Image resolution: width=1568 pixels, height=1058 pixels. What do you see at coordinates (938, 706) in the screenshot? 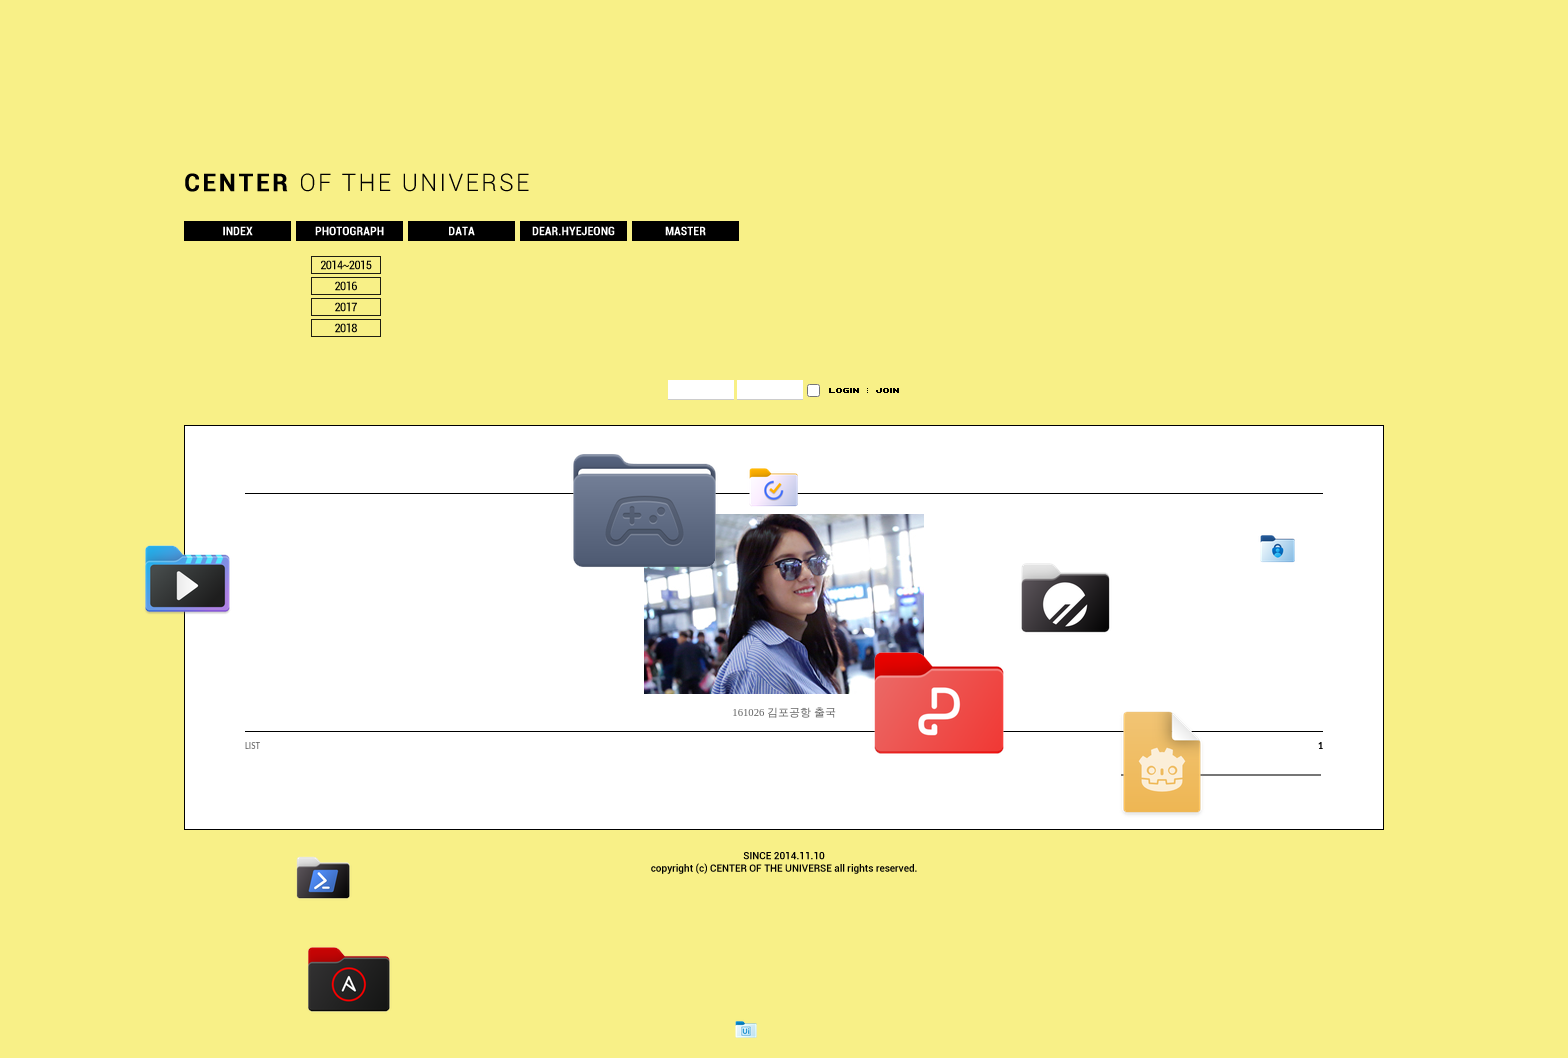
I see `open folder containing WPS PDF documents` at bounding box center [938, 706].